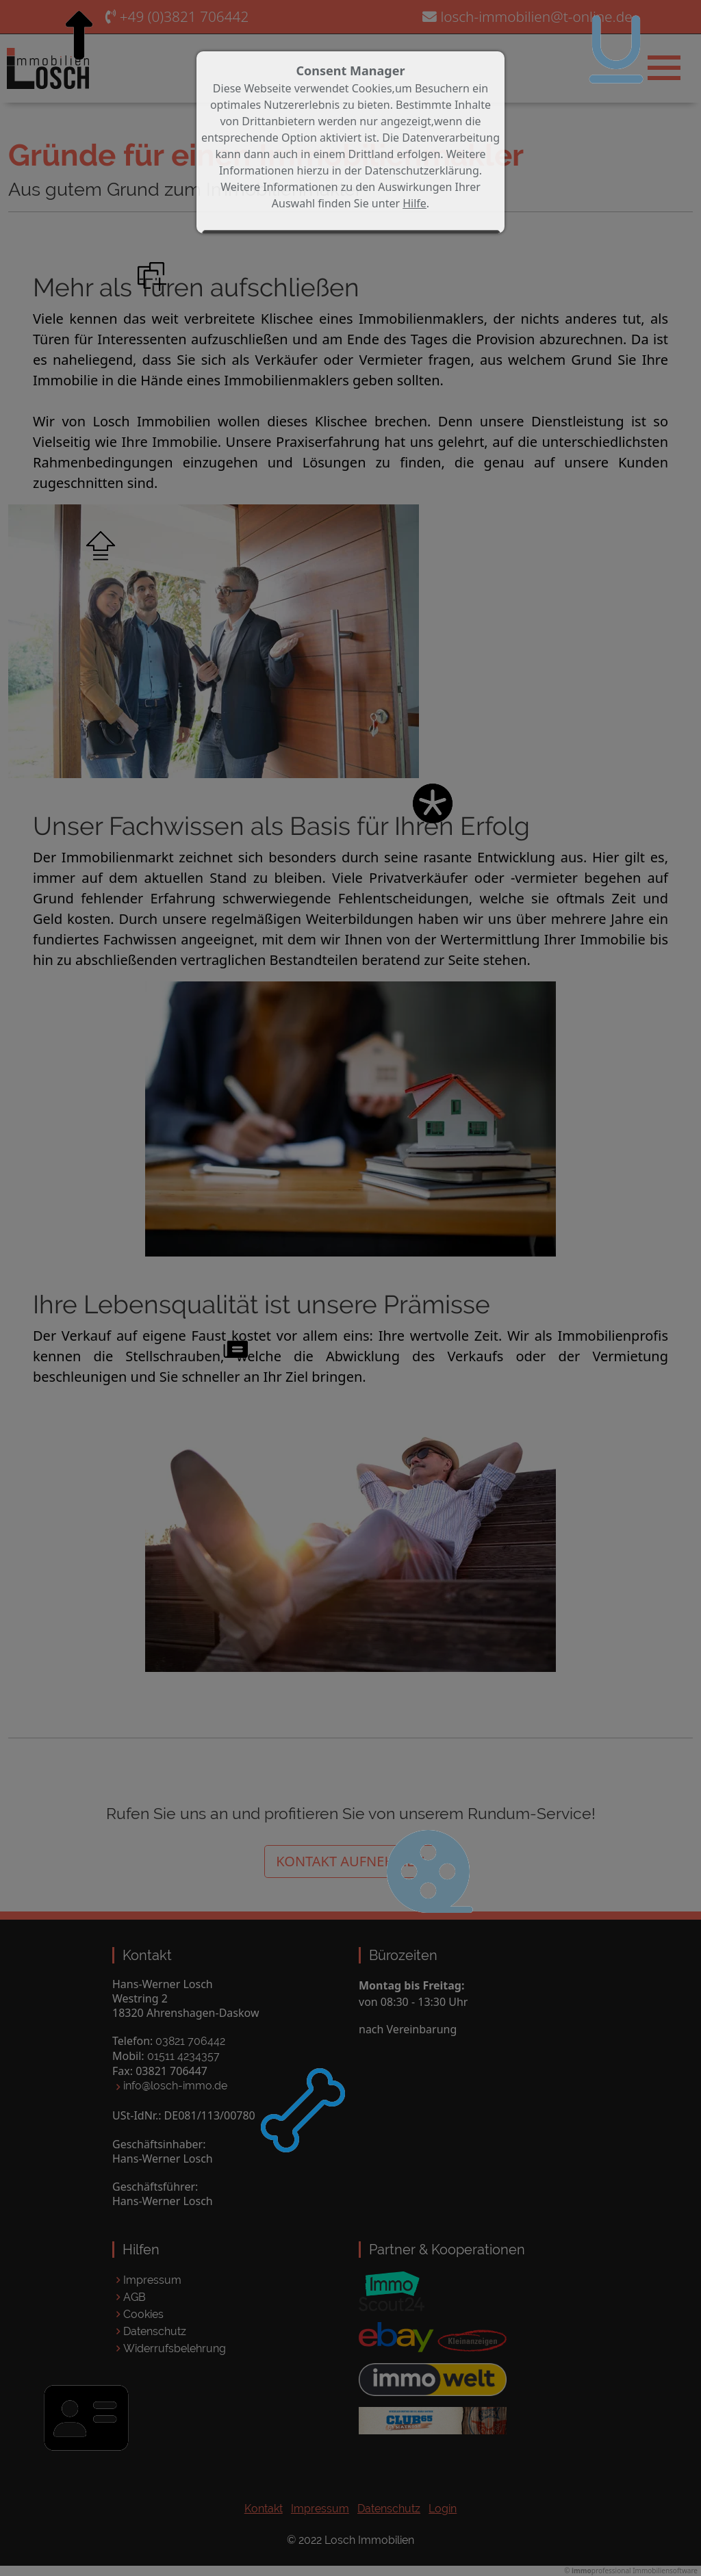 The width and height of the screenshot is (701, 2576). Describe the element at coordinates (79, 35) in the screenshot. I see `scroll to top of page` at that location.